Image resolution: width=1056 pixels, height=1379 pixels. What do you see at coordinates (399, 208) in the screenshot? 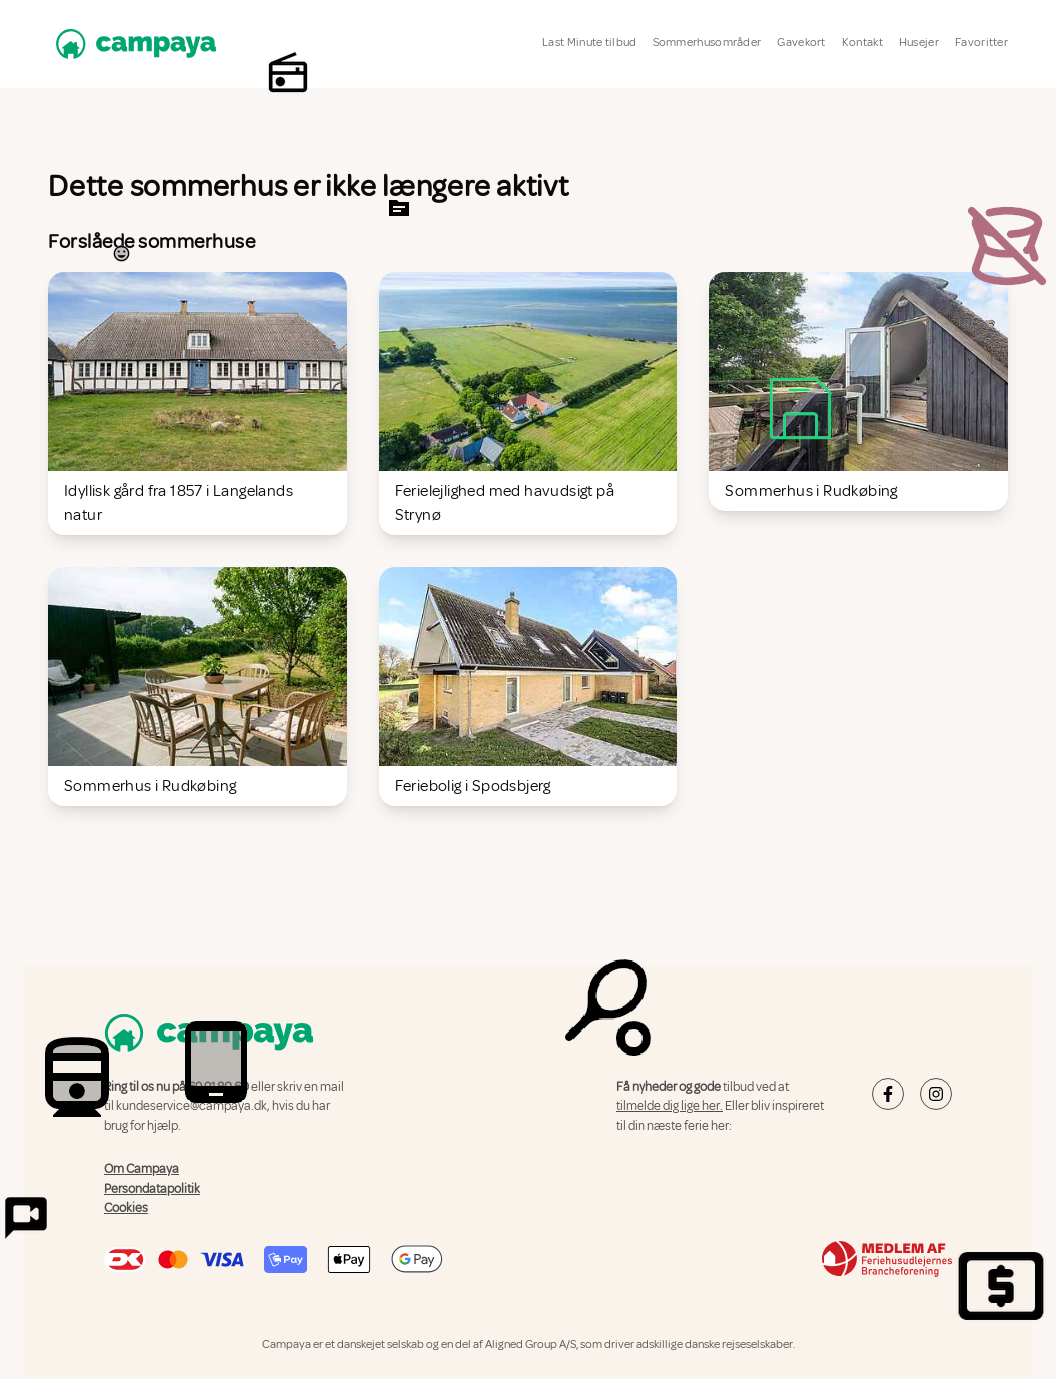
I see `view source files or documents` at bounding box center [399, 208].